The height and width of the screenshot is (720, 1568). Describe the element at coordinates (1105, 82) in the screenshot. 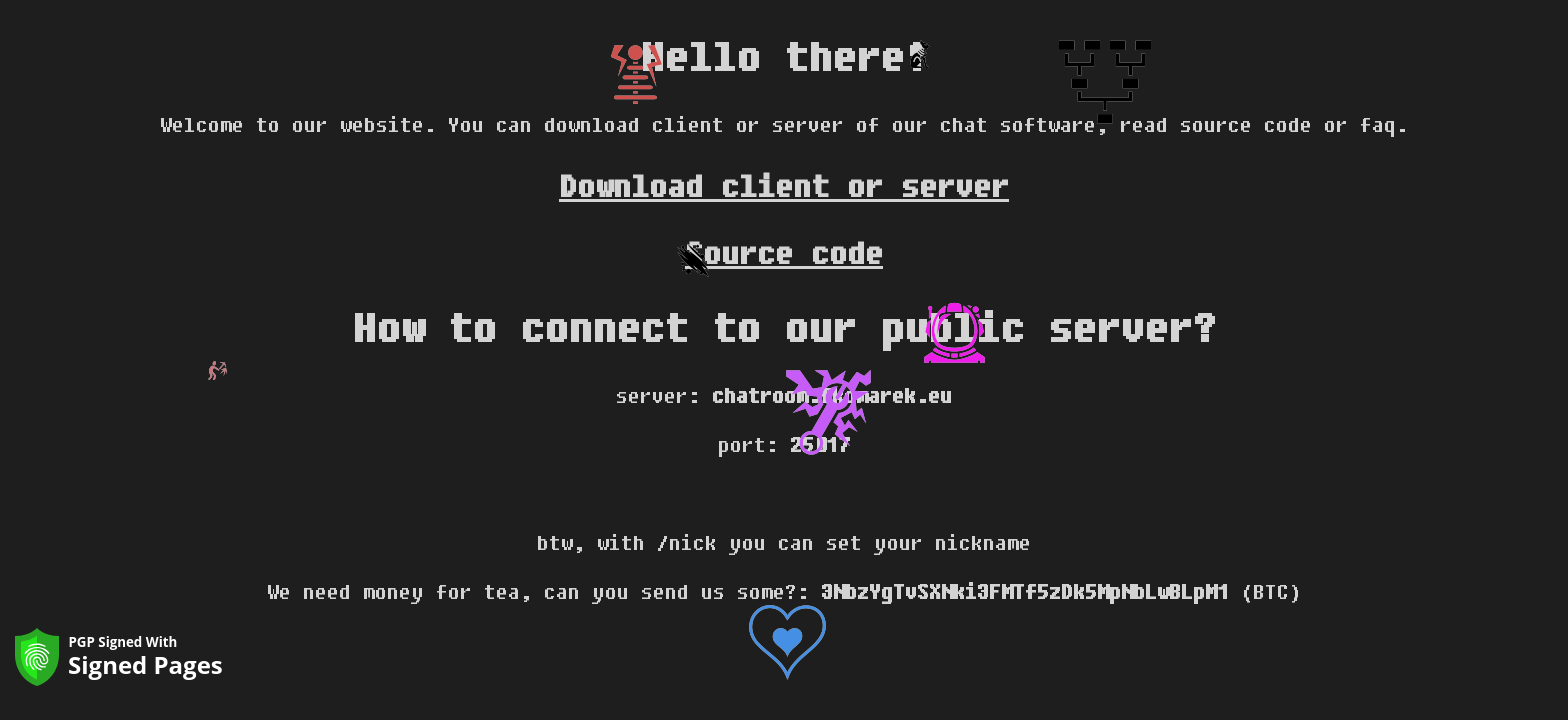

I see `view family tree or genealogy chart` at that location.